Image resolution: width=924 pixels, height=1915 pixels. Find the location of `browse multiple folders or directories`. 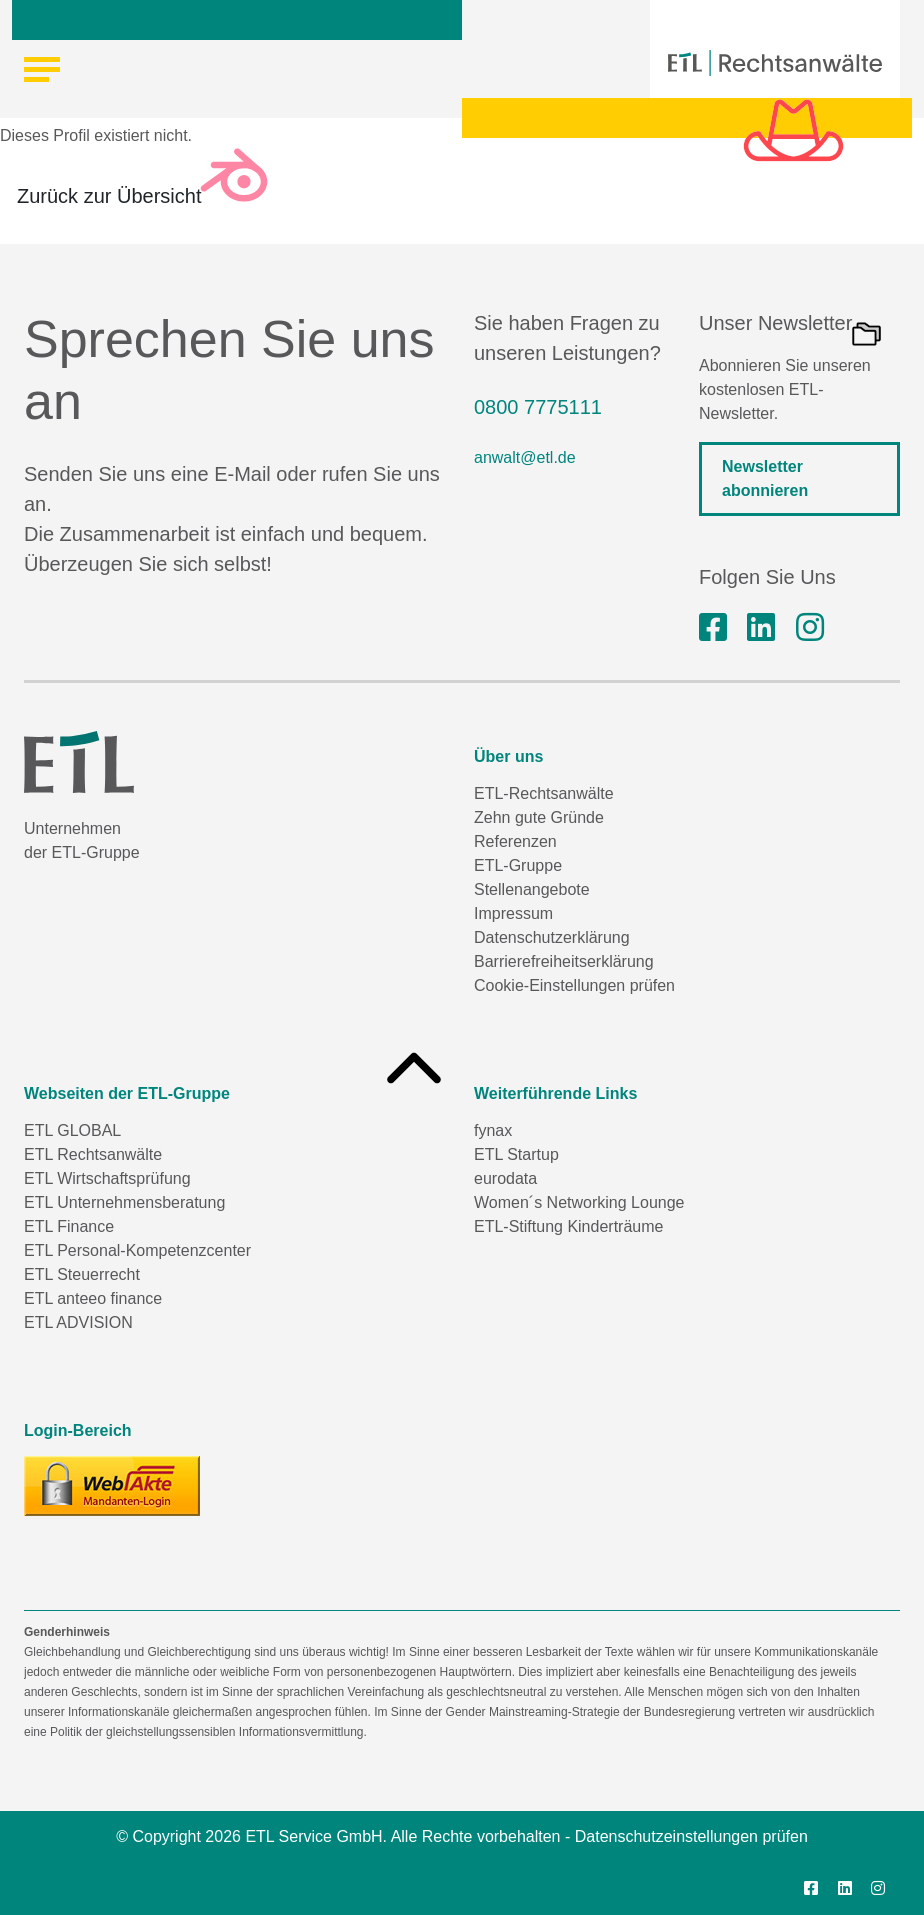

browse multiple folders or directories is located at coordinates (866, 334).